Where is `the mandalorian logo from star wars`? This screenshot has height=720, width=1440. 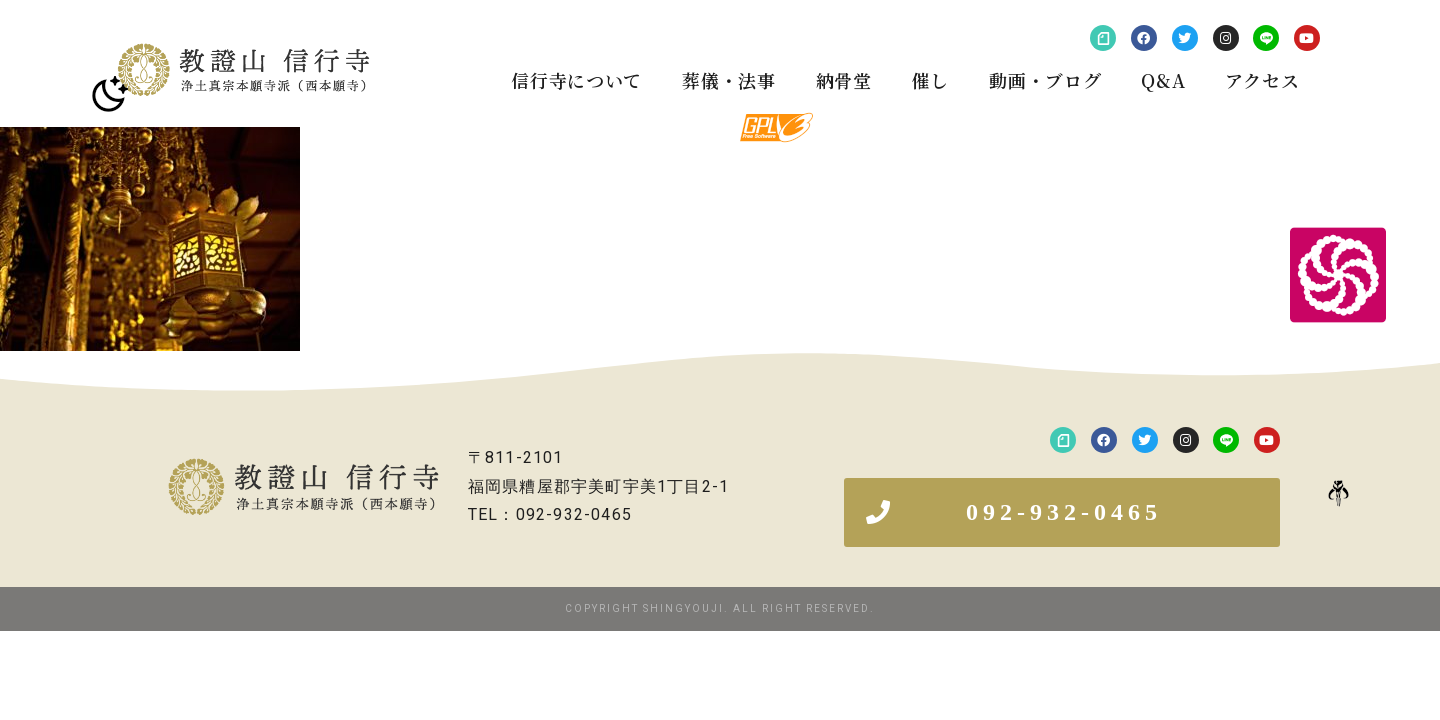
the mandalorian logo from star wars is located at coordinates (1338, 493).